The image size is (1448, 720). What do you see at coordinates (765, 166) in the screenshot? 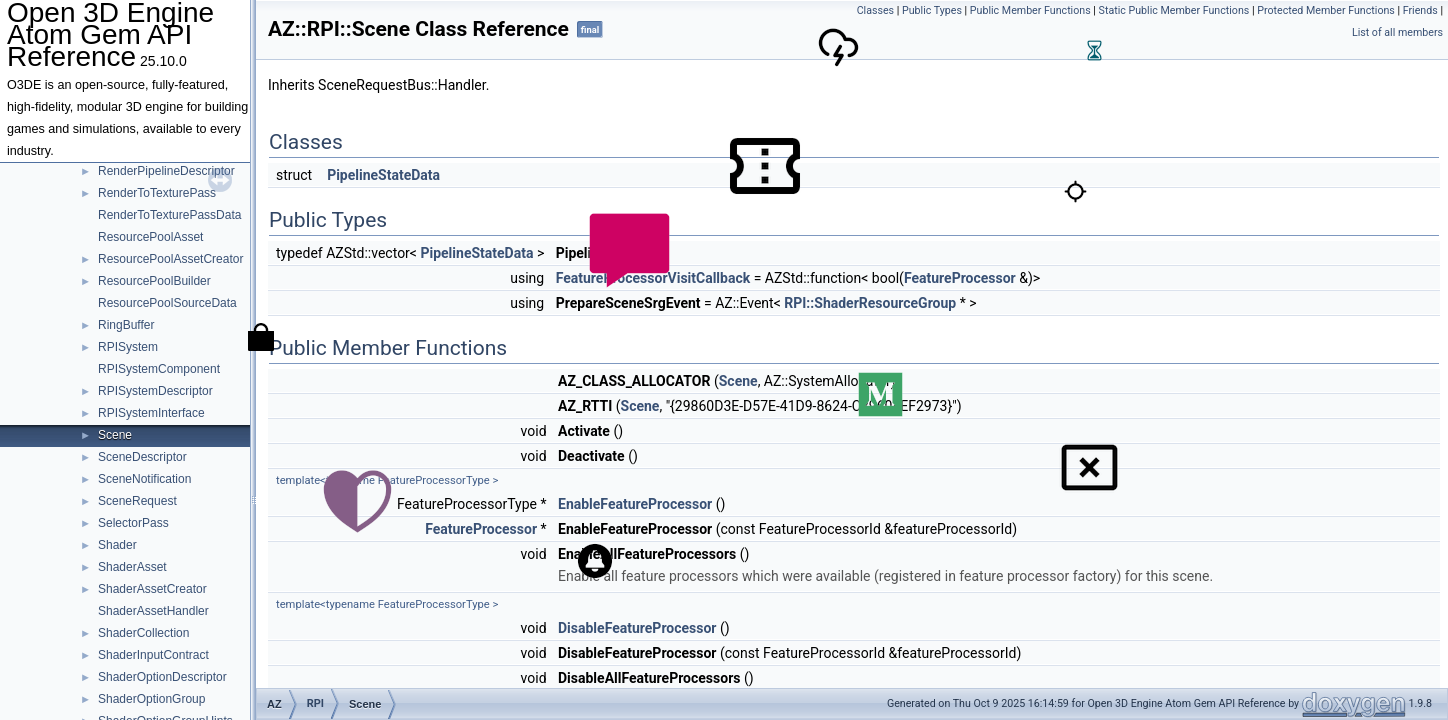
I see `view your tickets or passes` at bounding box center [765, 166].